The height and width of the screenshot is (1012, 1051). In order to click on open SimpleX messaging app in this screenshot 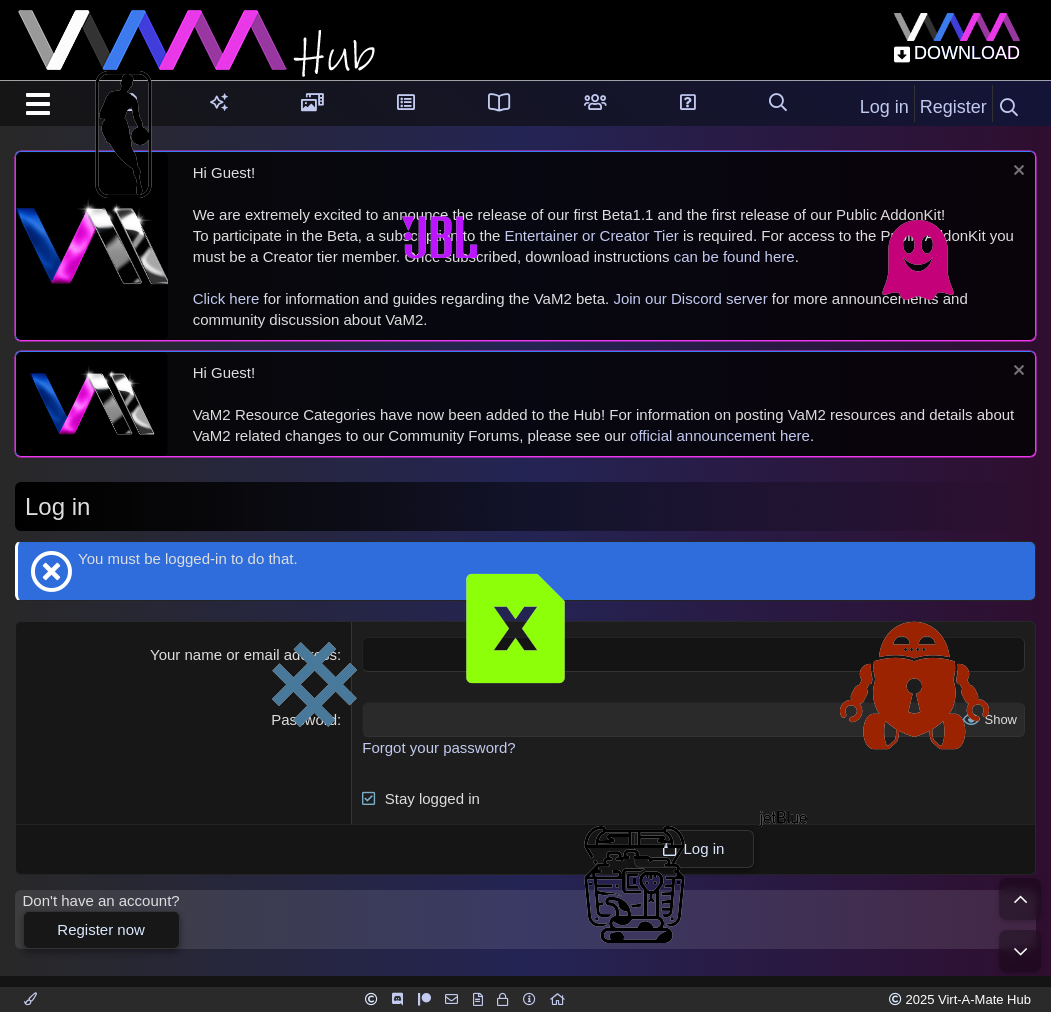, I will do `click(314, 684)`.